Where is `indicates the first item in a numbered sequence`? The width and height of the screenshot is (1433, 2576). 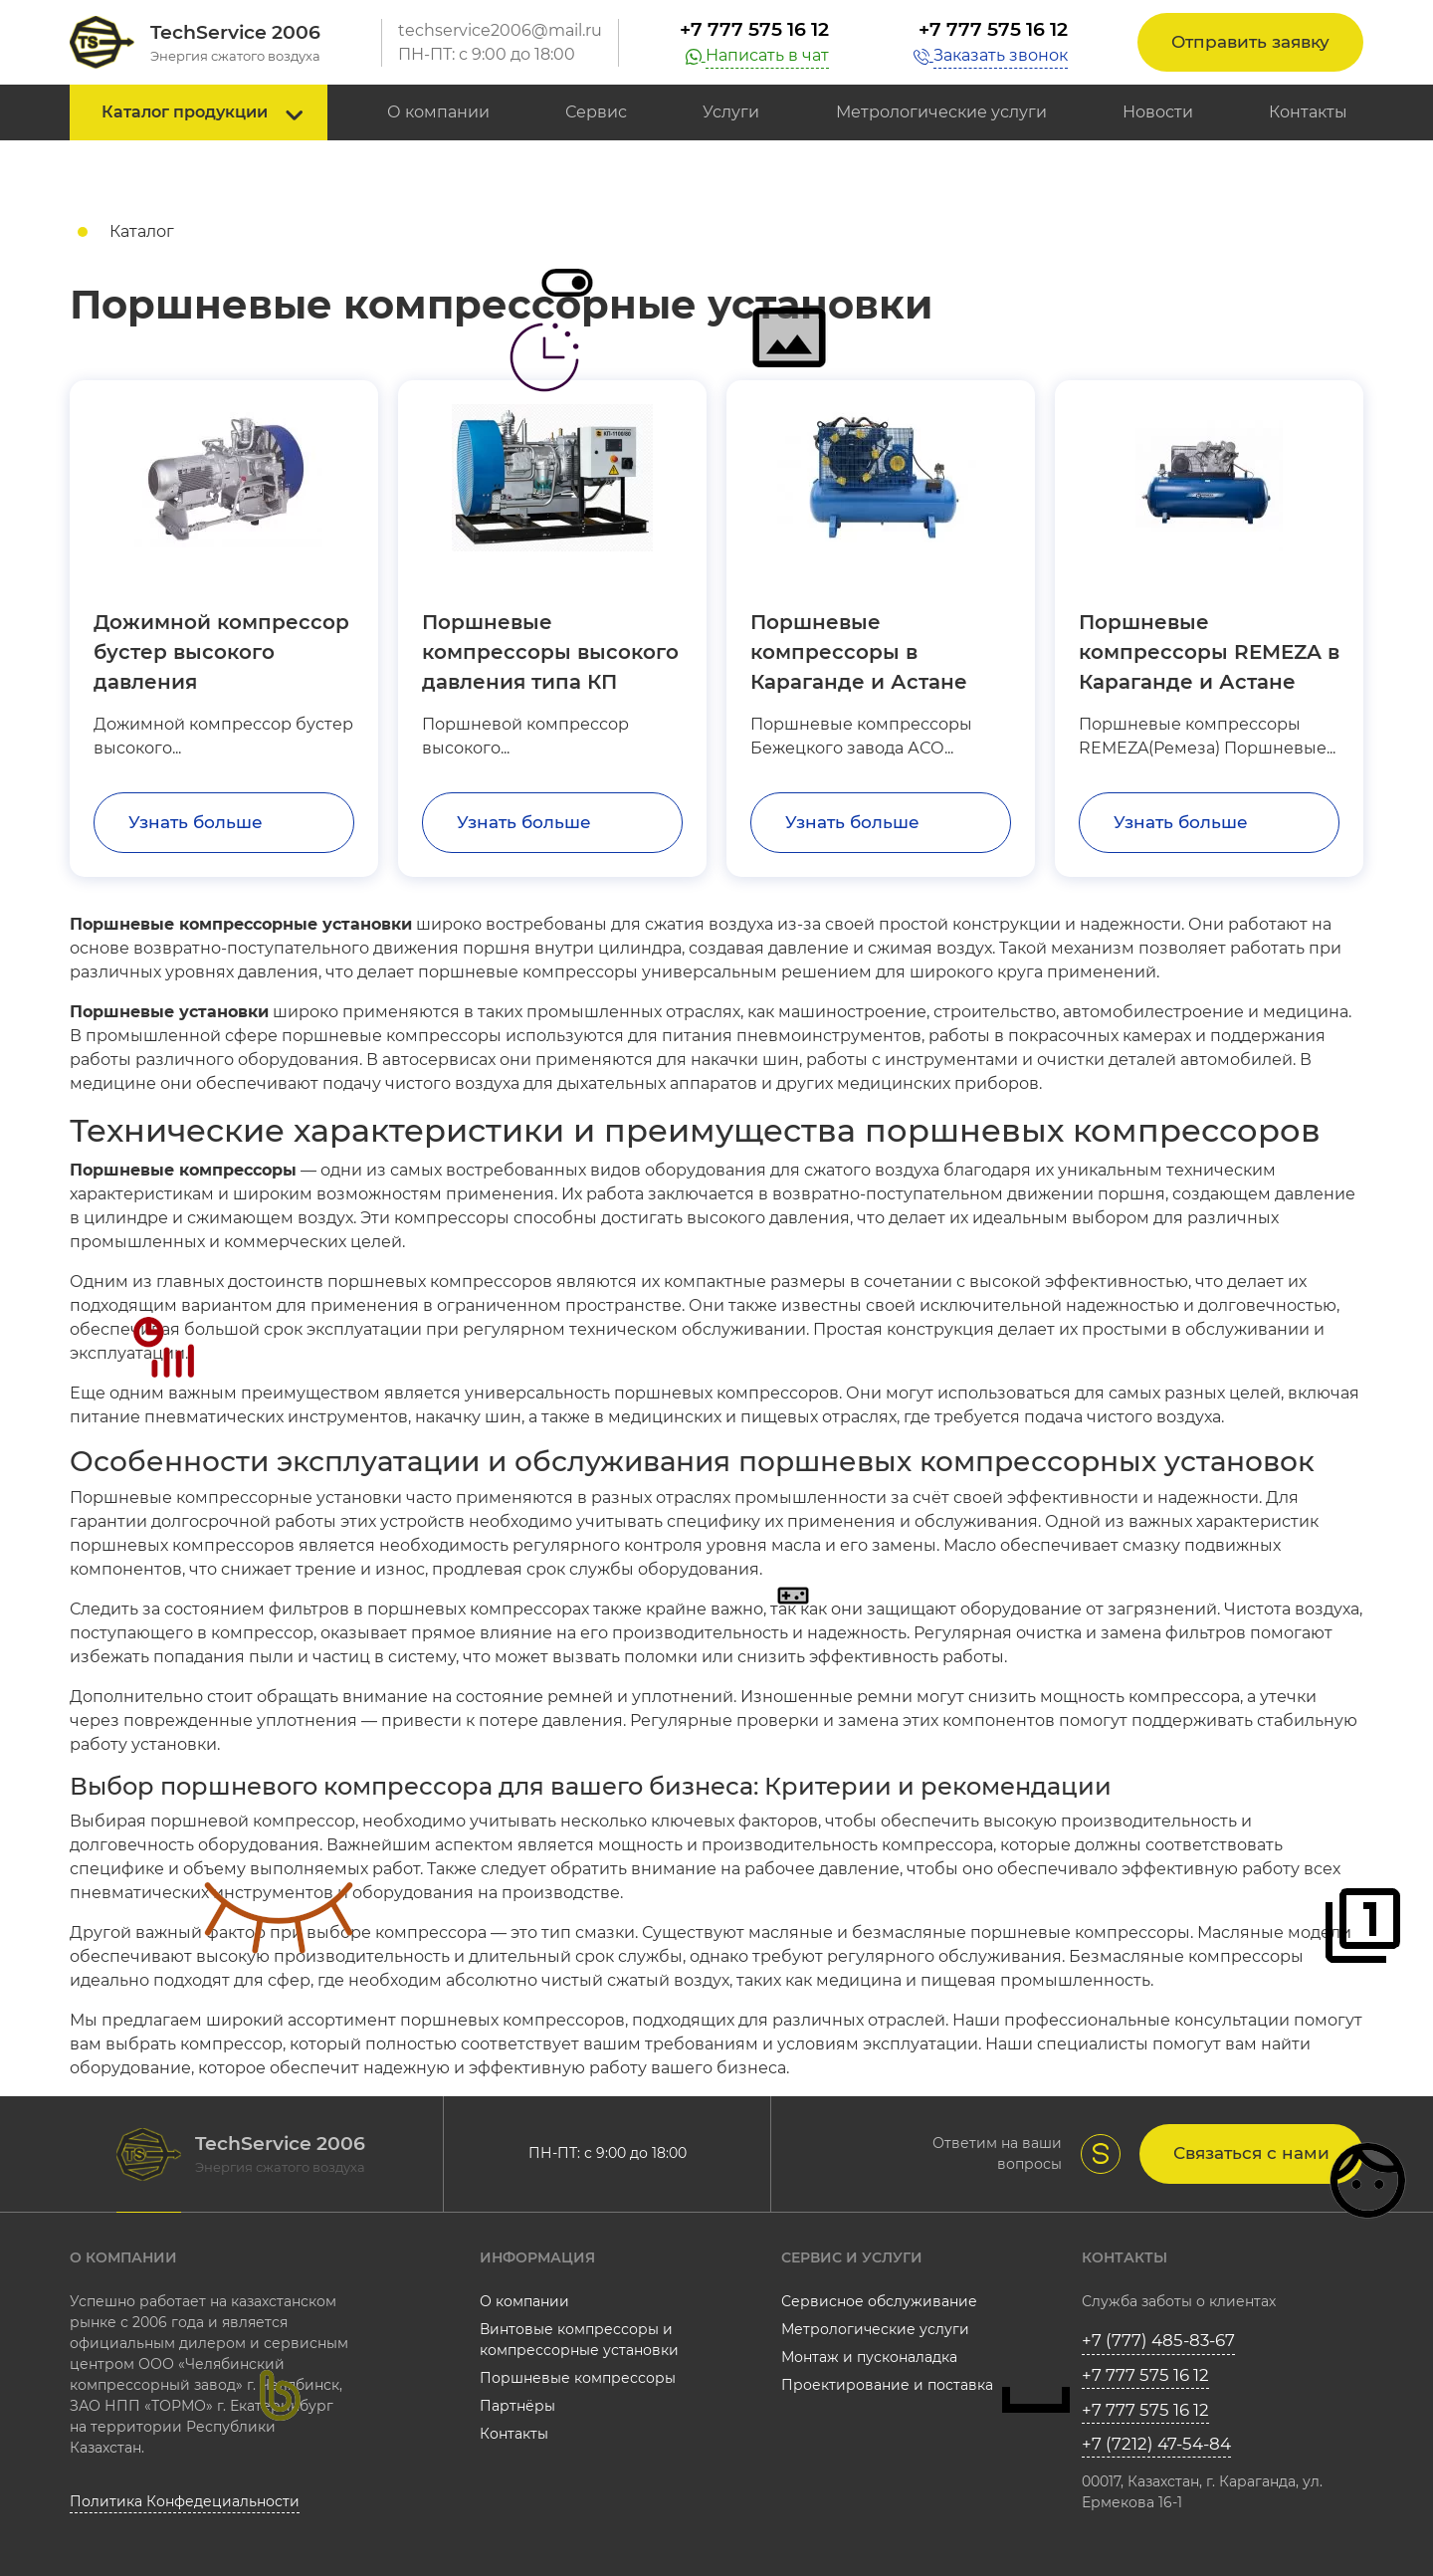
indicates the first item in a numbered sequence is located at coordinates (1362, 1925).